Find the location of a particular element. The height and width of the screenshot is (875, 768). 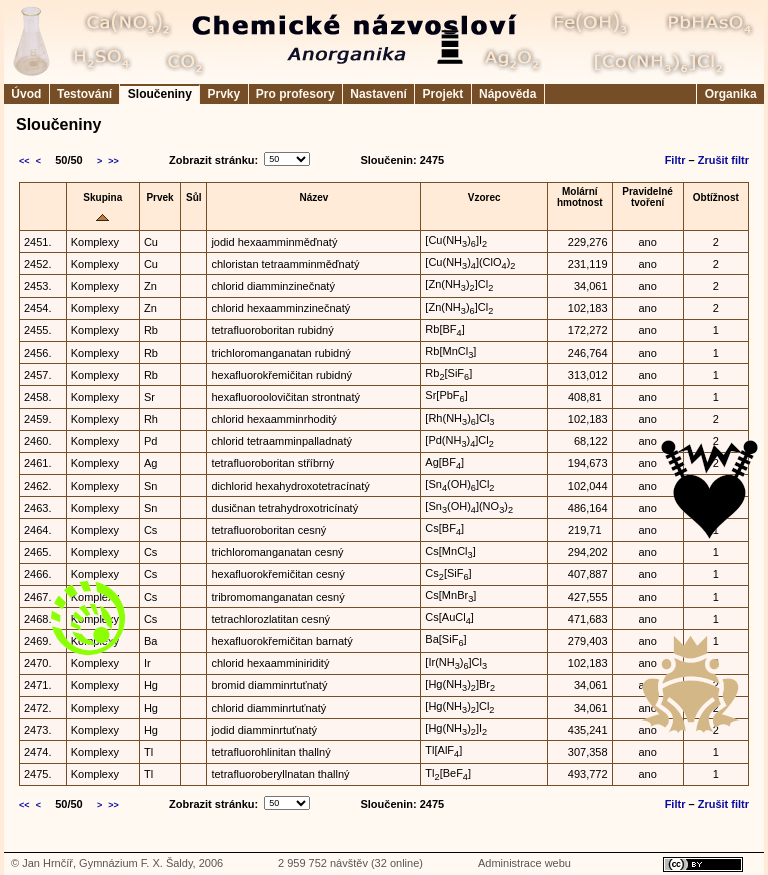

activate sonic or speed boost ability is located at coordinates (88, 618).